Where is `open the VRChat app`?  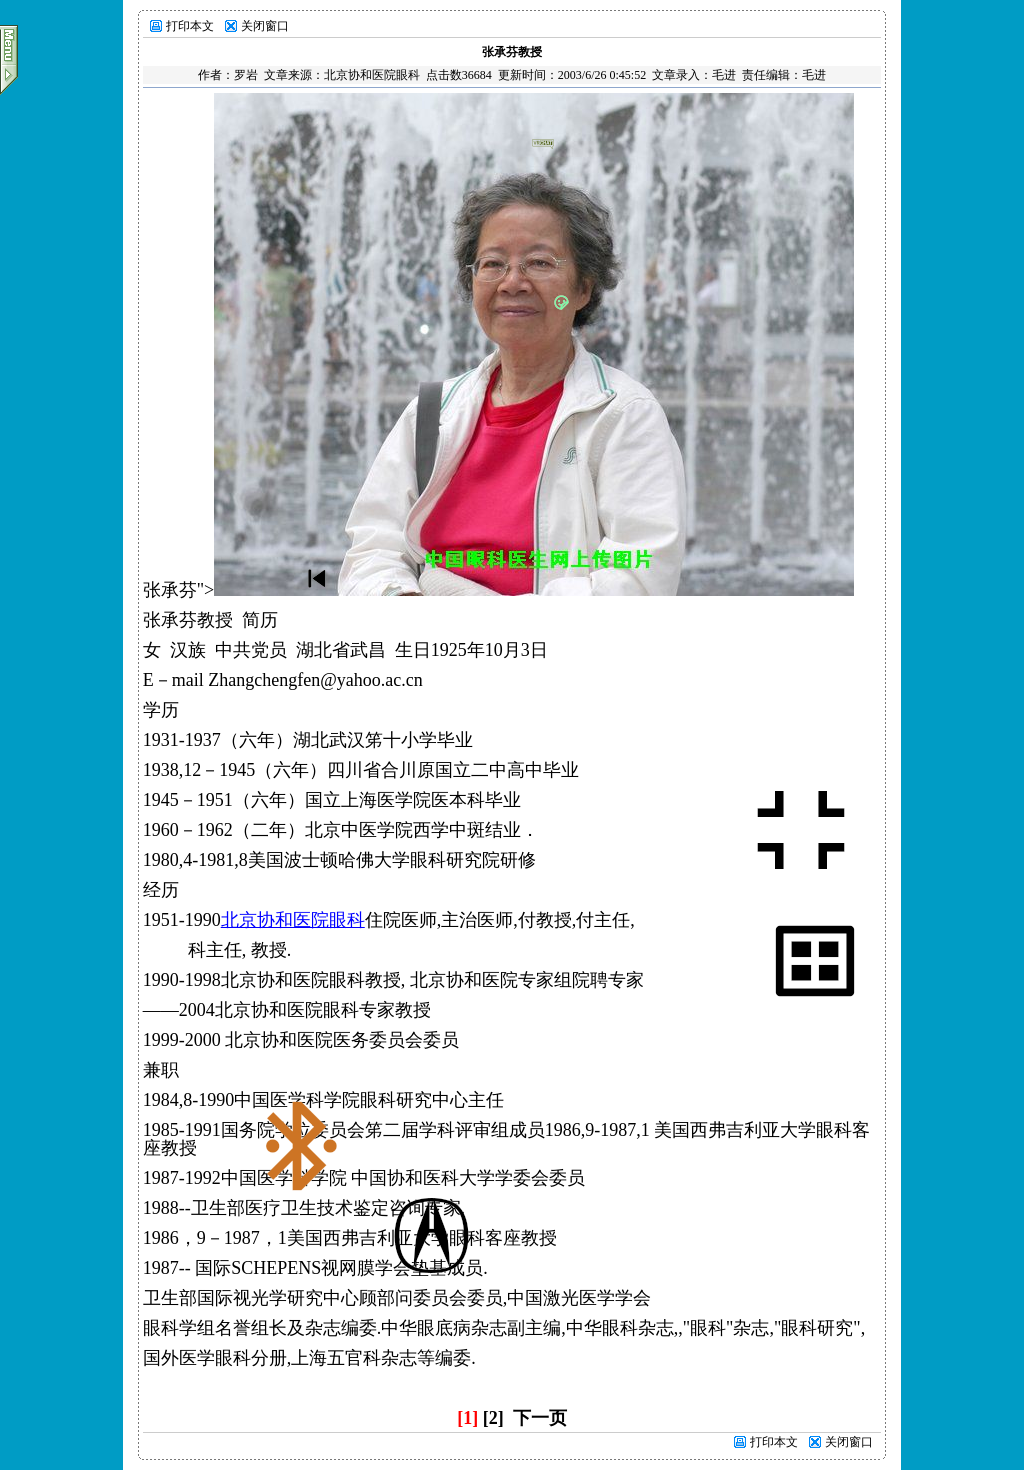
open the VRChat app is located at coordinates (543, 144).